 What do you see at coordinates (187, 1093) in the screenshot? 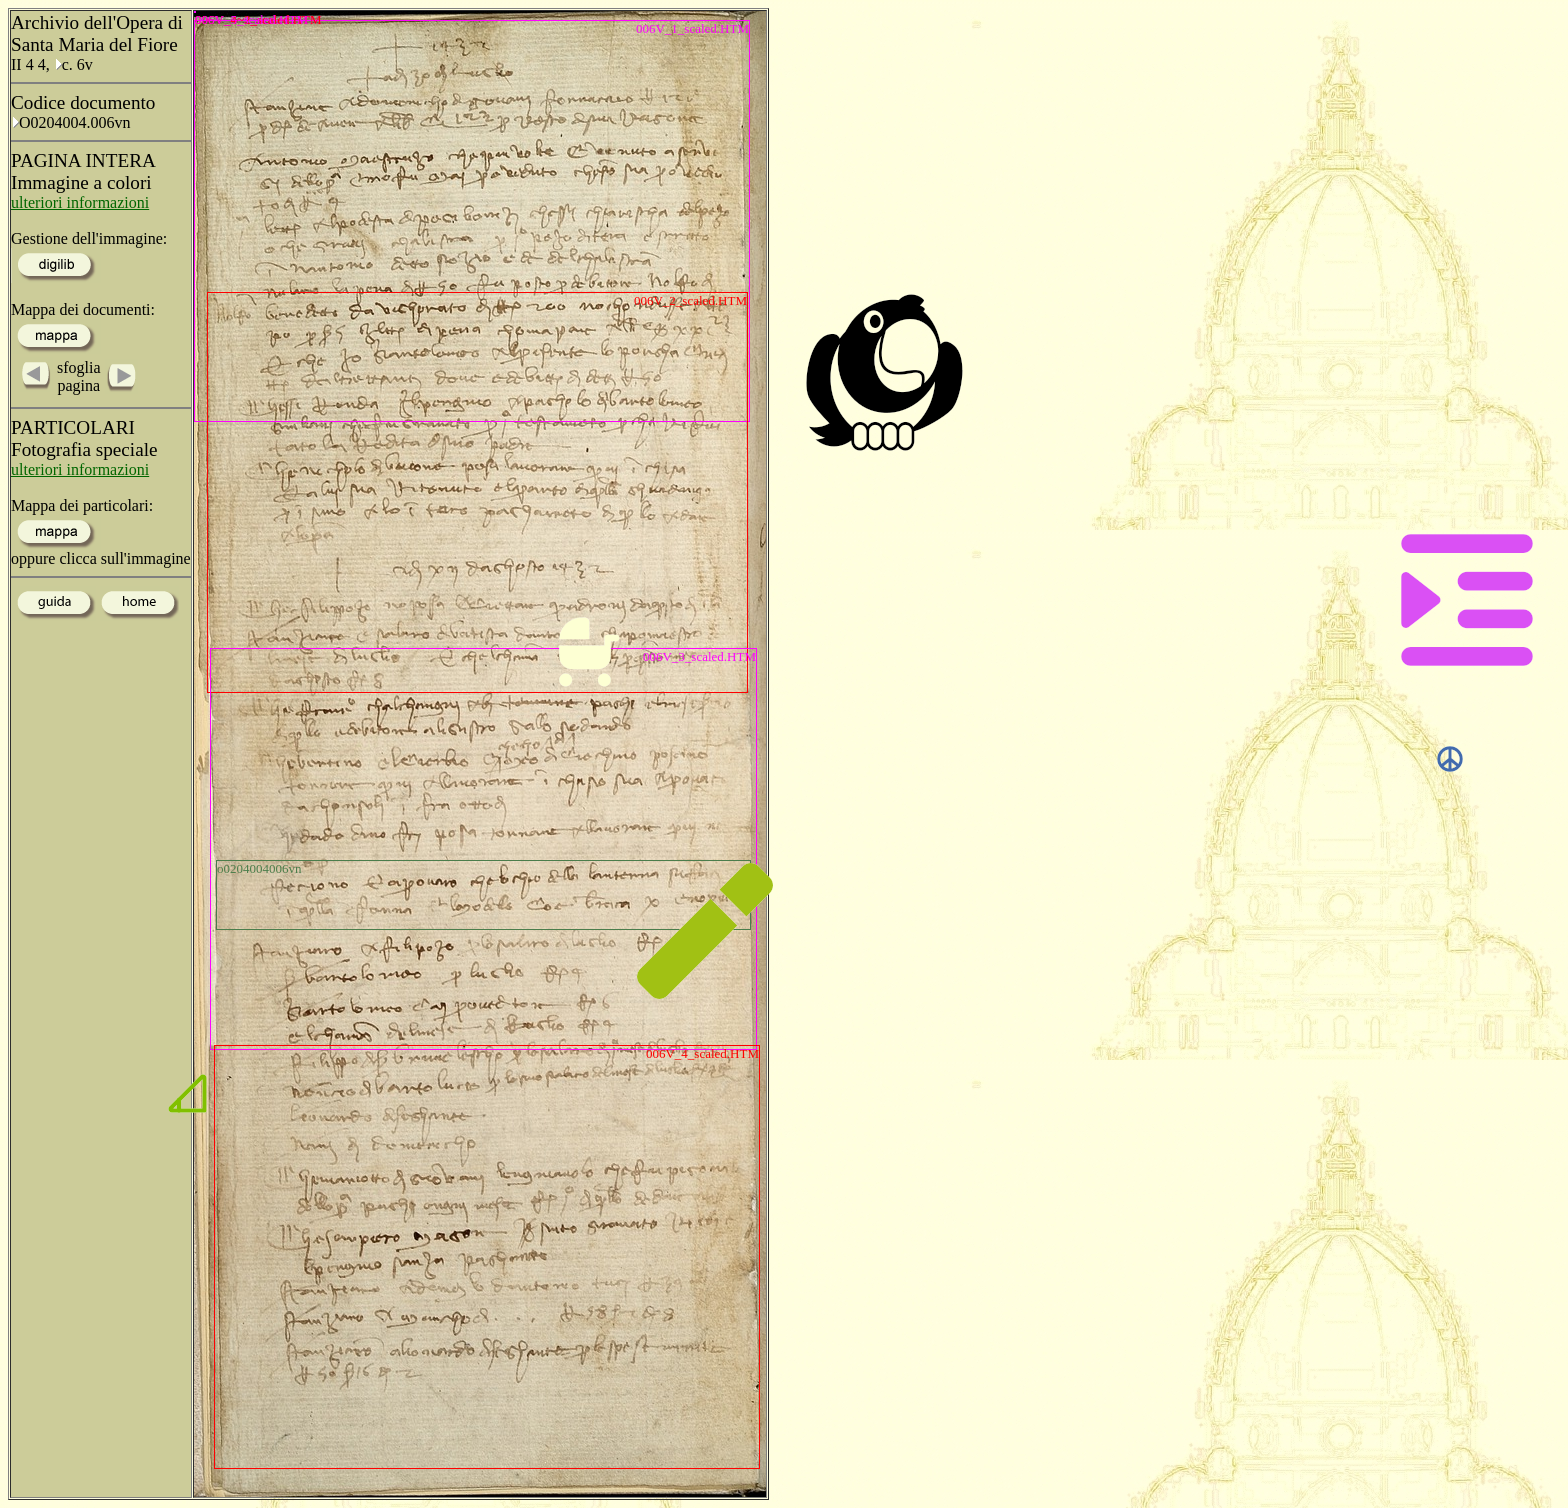
I see `indicates weak cellular signal strength (2 bars)` at bounding box center [187, 1093].